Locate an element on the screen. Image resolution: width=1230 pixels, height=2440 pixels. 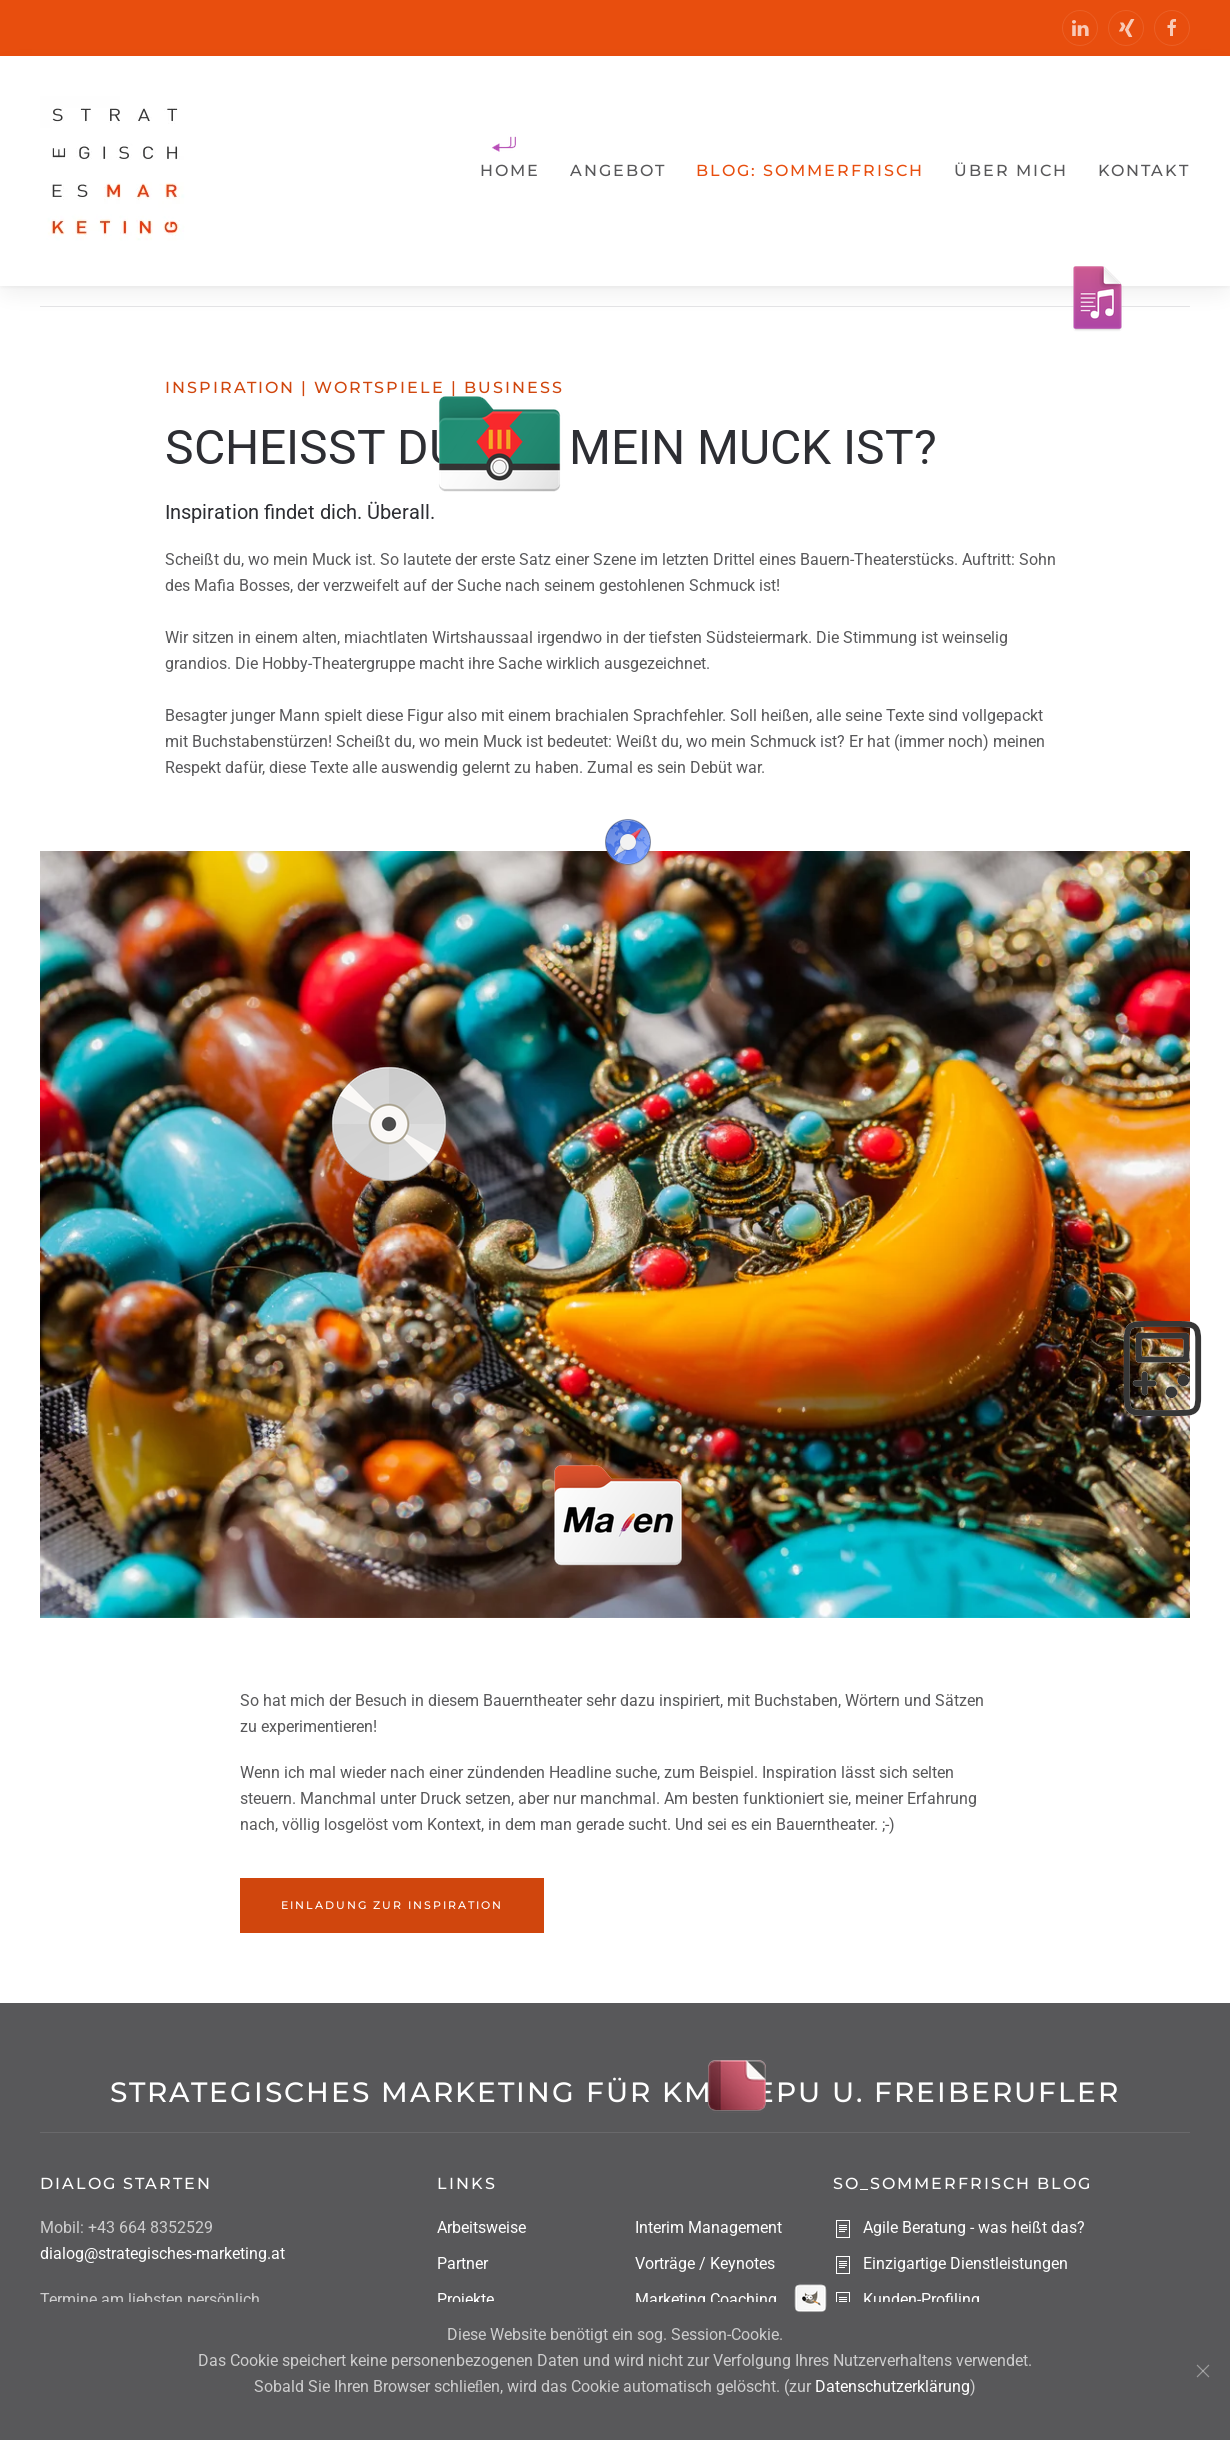
open a GIMP project file is located at coordinates (810, 2297).